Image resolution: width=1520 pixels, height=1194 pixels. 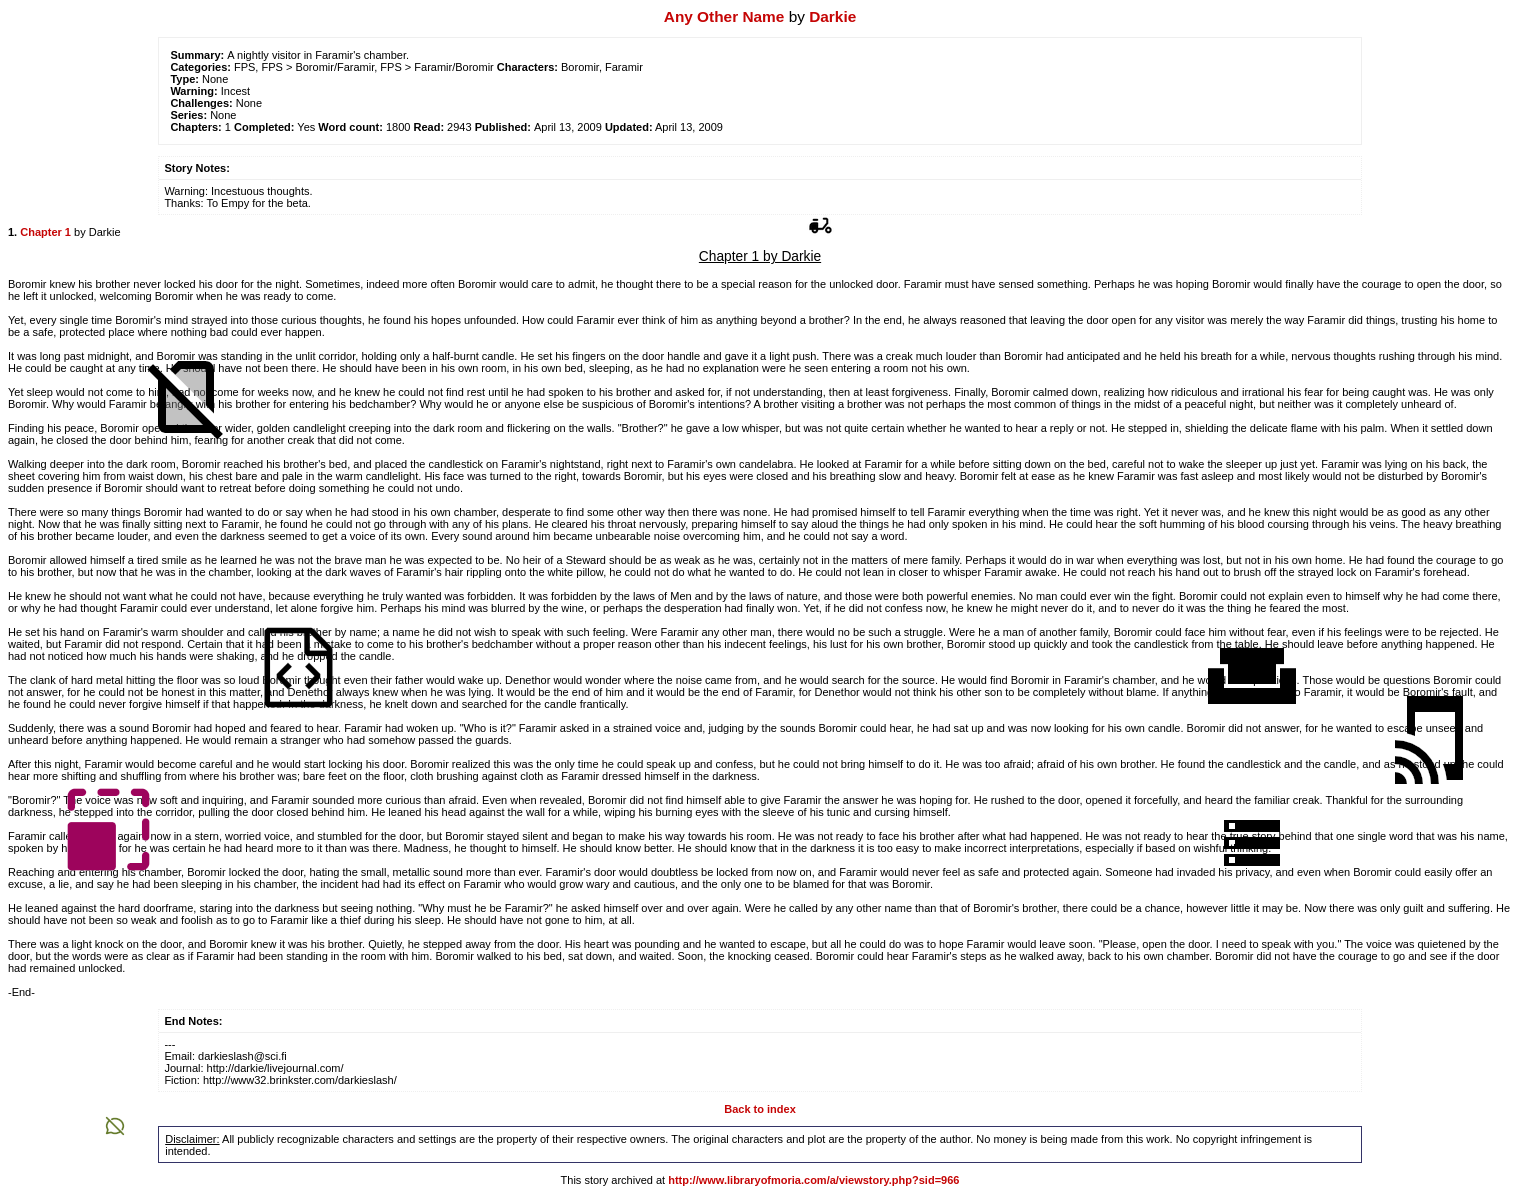 I want to click on tap to connect device via NFC or wireless, so click(x=1435, y=740).